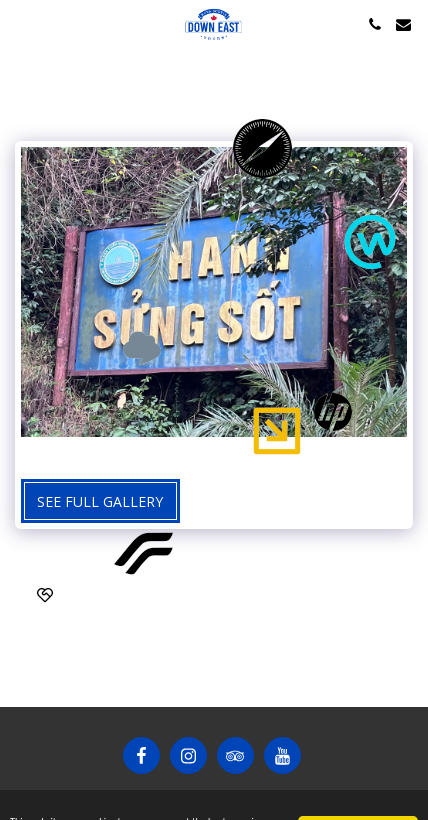 The height and width of the screenshot is (820, 428). What do you see at coordinates (277, 431) in the screenshot?
I see `navigate to the next section below` at bounding box center [277, 431].